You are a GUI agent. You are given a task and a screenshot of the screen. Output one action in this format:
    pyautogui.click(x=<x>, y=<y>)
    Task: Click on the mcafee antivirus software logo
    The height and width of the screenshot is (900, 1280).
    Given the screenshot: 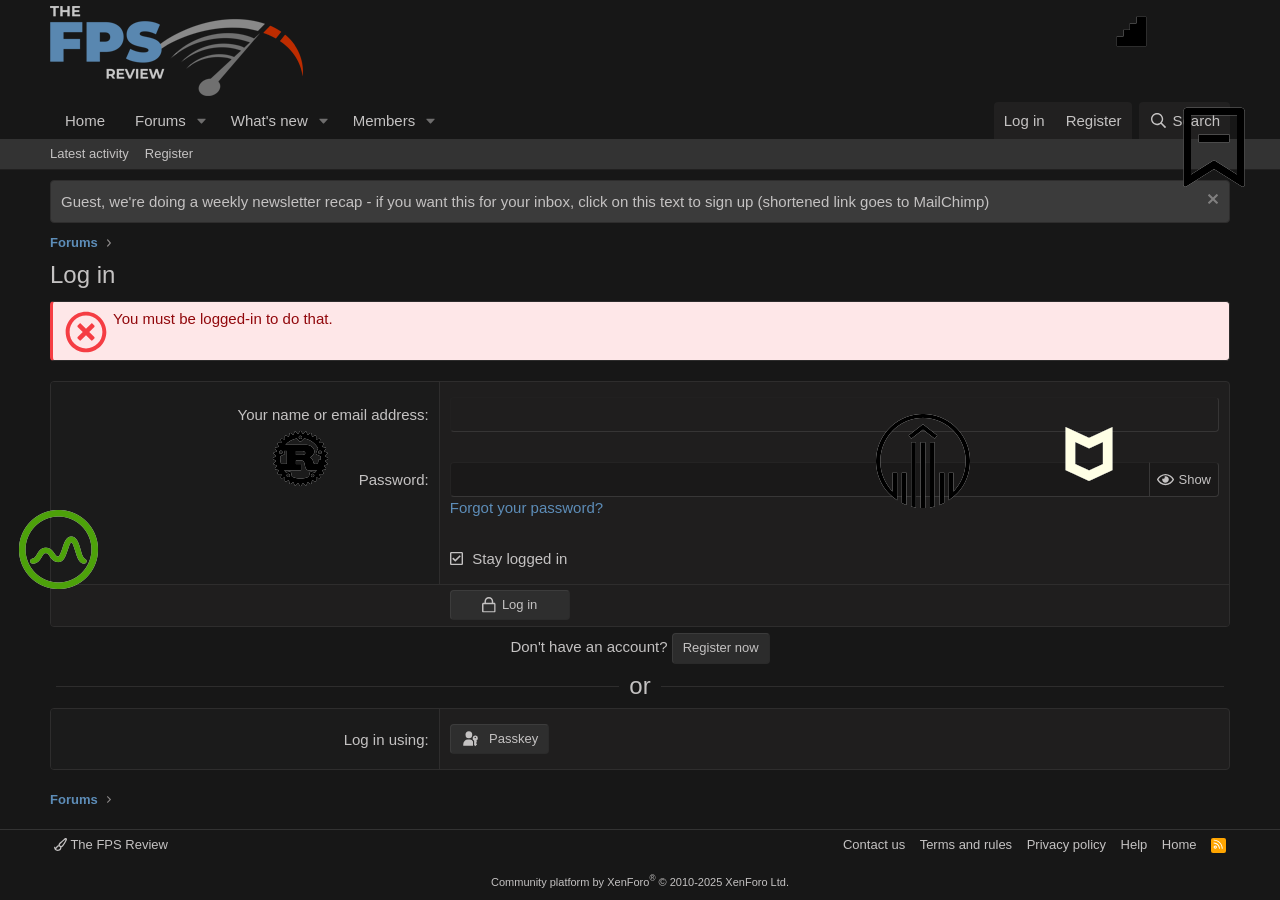 What is the action you would take?
    pyautogui.click(x=1089, y=454)
    